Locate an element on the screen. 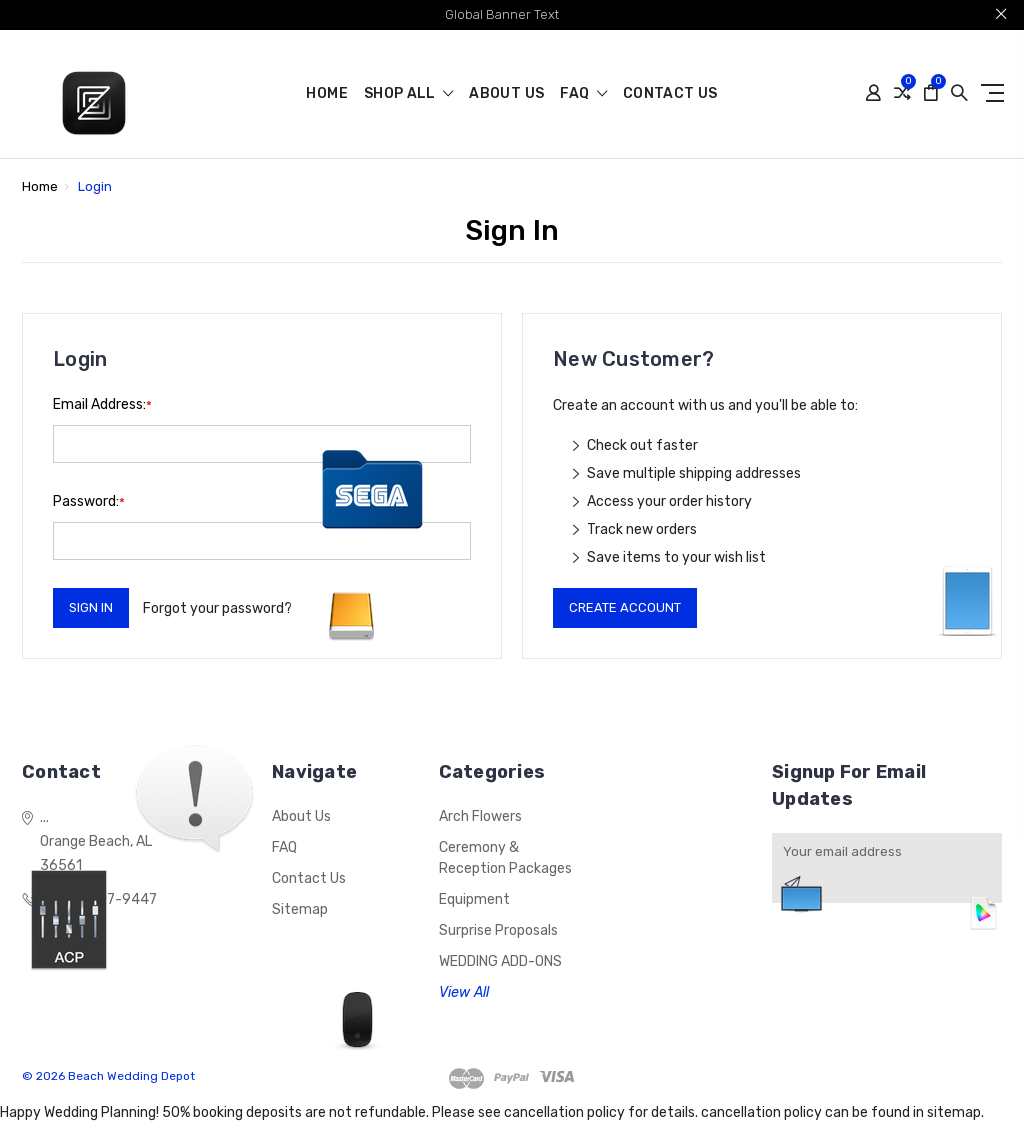 The width and height of the screenshot is (1024, 1123). open audio control panel settings is located at coordinates (69, 922).